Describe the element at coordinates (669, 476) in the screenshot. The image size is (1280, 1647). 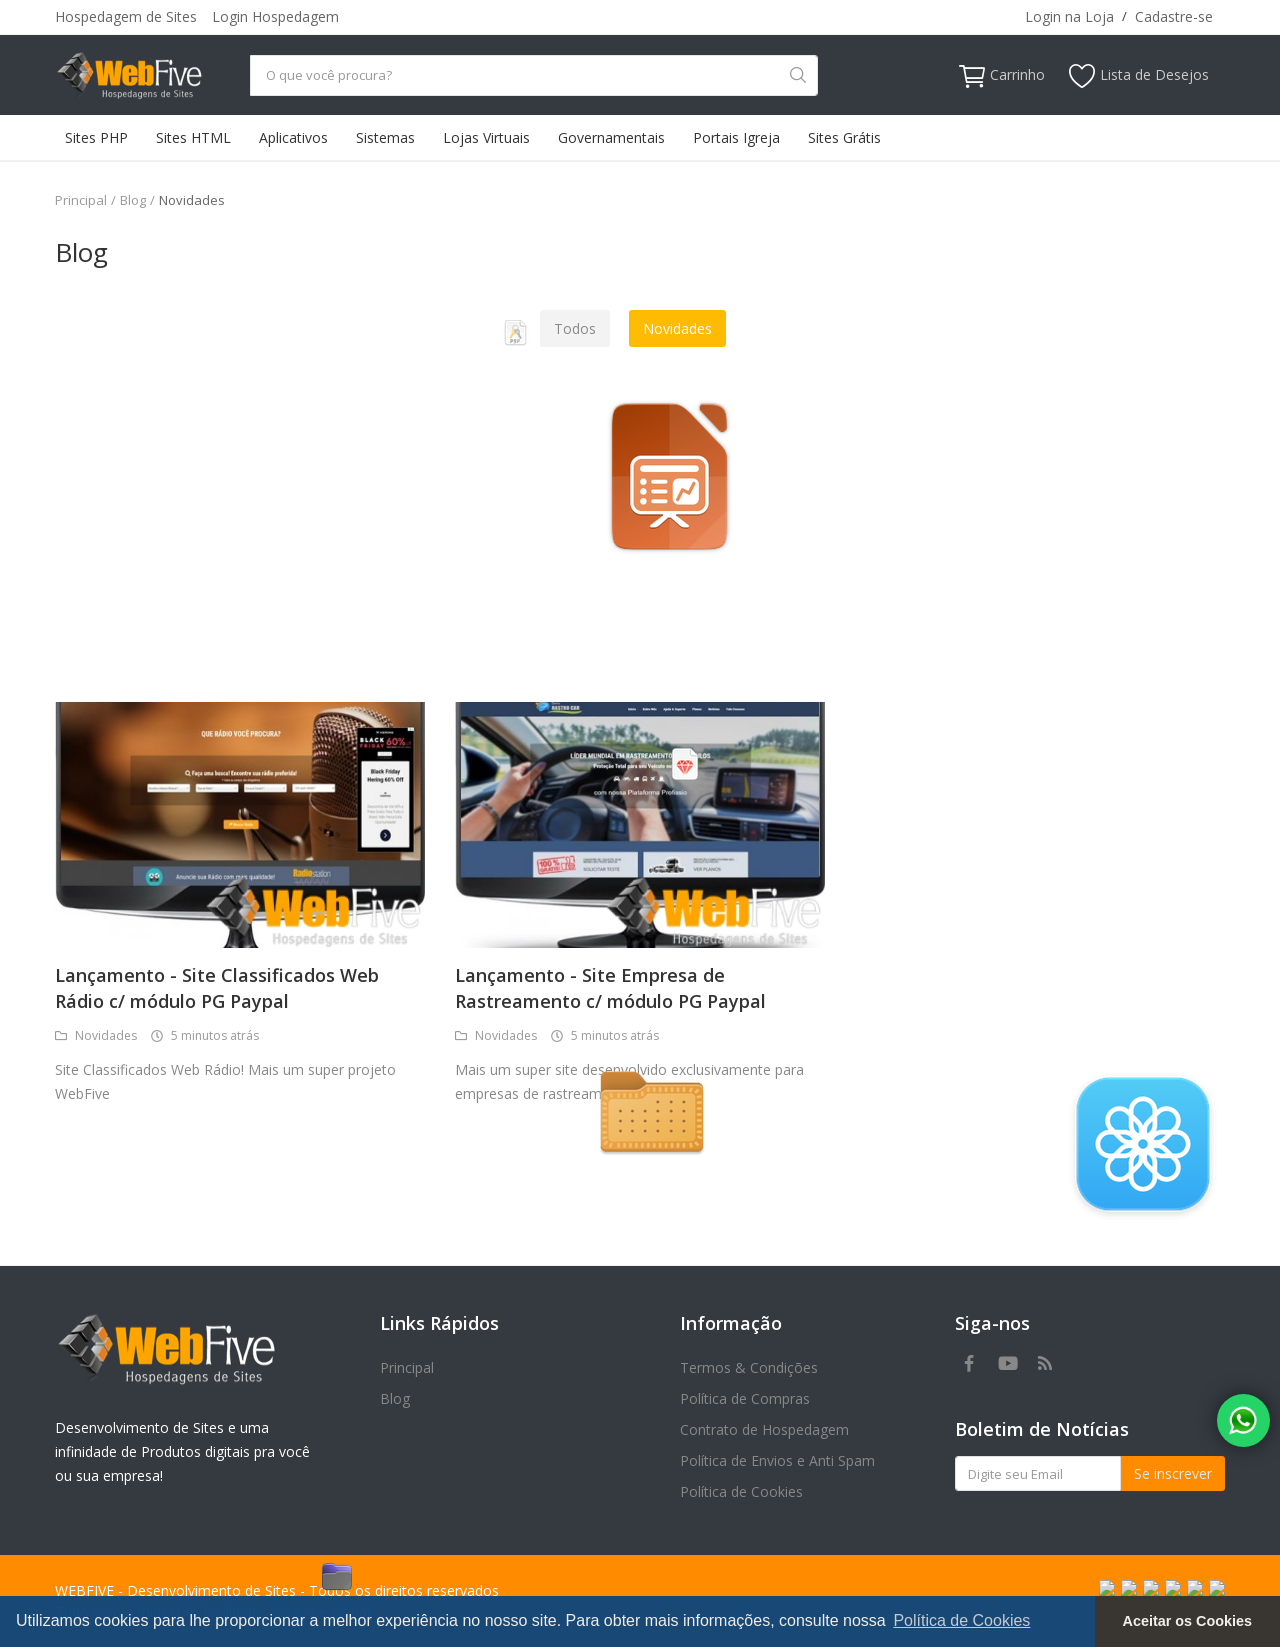
I see `open libreoffice impress presentation software` at that location.